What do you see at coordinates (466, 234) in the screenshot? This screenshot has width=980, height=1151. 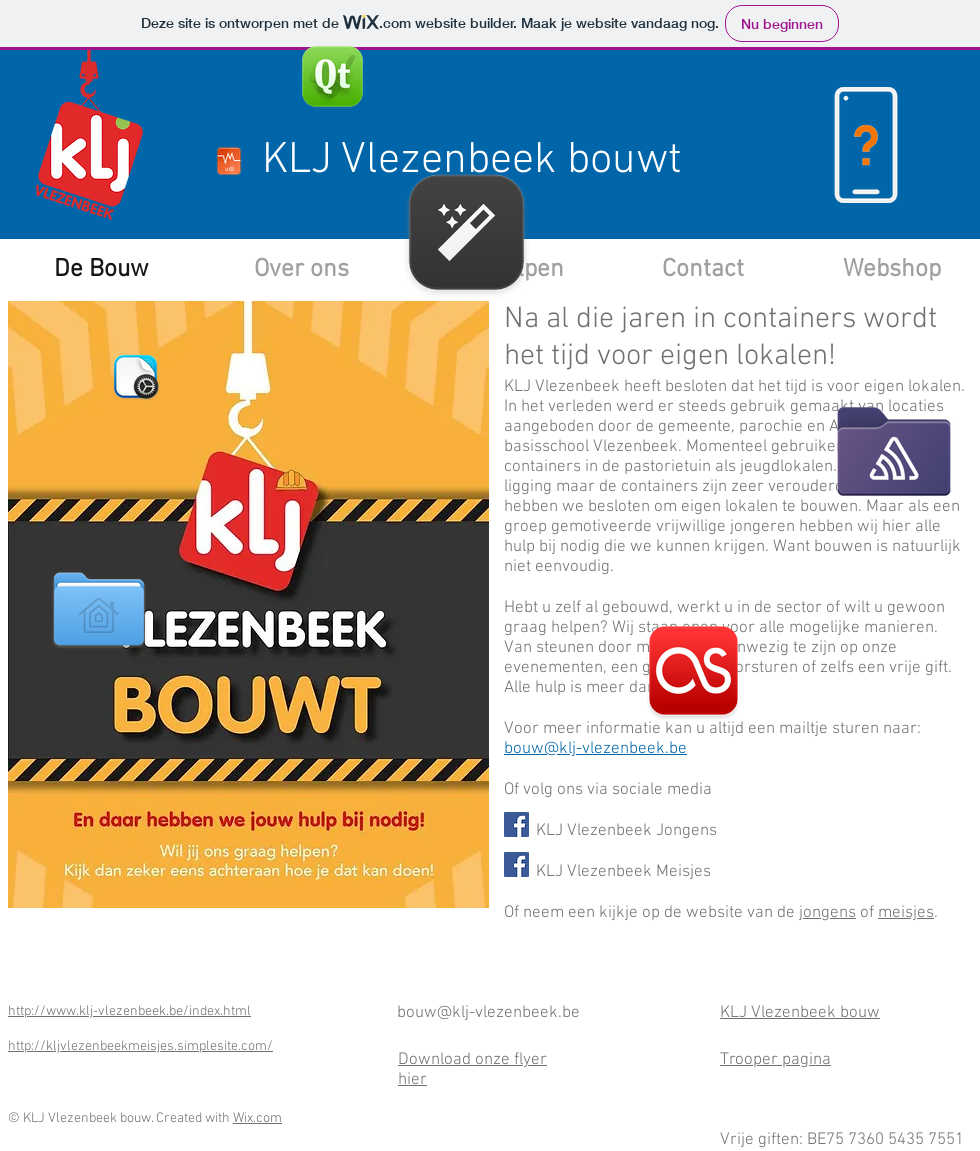 I see `access visual effects and animation settings` at bounding box center [466, 234].